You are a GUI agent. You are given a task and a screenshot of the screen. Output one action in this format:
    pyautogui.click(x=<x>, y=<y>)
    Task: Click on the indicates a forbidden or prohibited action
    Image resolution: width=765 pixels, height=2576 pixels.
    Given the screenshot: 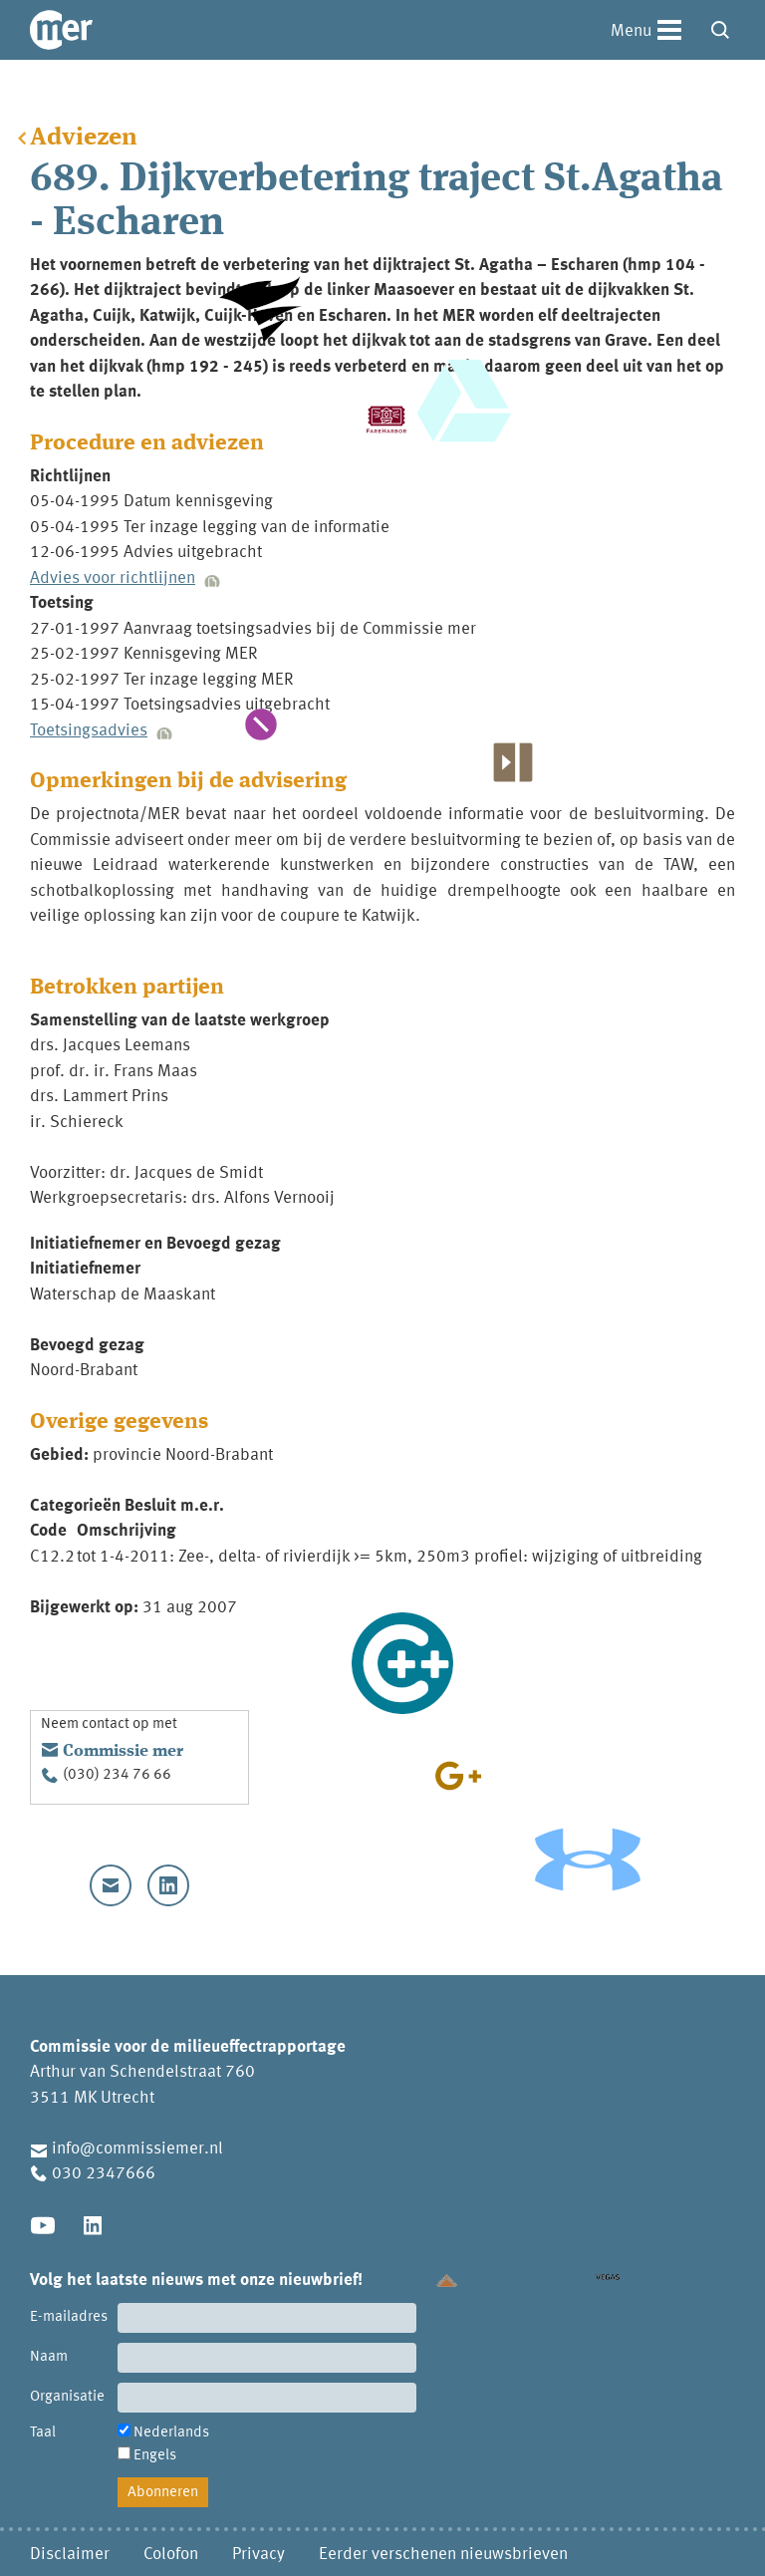 What is the action you would take?
    pyautogui.click(x=261, y=724)
    